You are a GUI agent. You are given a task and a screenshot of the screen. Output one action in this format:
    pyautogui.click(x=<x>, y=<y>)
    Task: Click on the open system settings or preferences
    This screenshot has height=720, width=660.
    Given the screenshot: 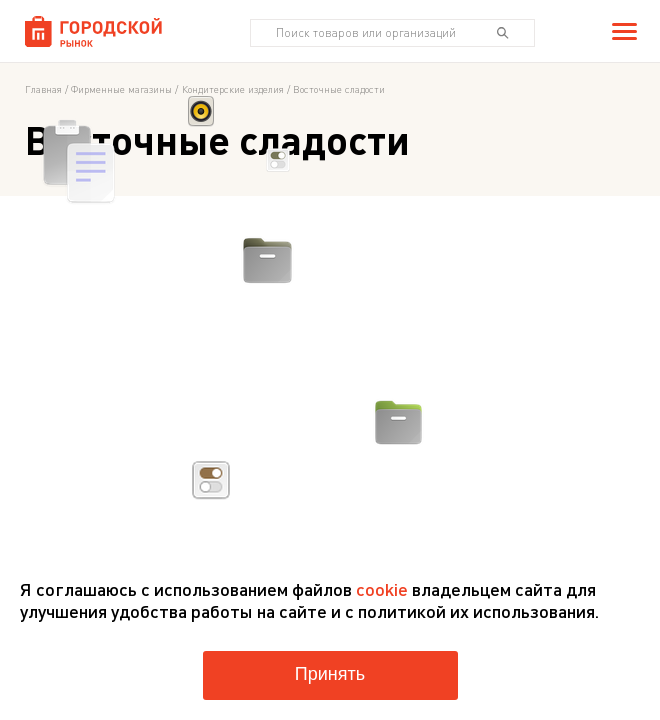 What is the action you would take?
    pyautogui.click(x=211, y=480)
    